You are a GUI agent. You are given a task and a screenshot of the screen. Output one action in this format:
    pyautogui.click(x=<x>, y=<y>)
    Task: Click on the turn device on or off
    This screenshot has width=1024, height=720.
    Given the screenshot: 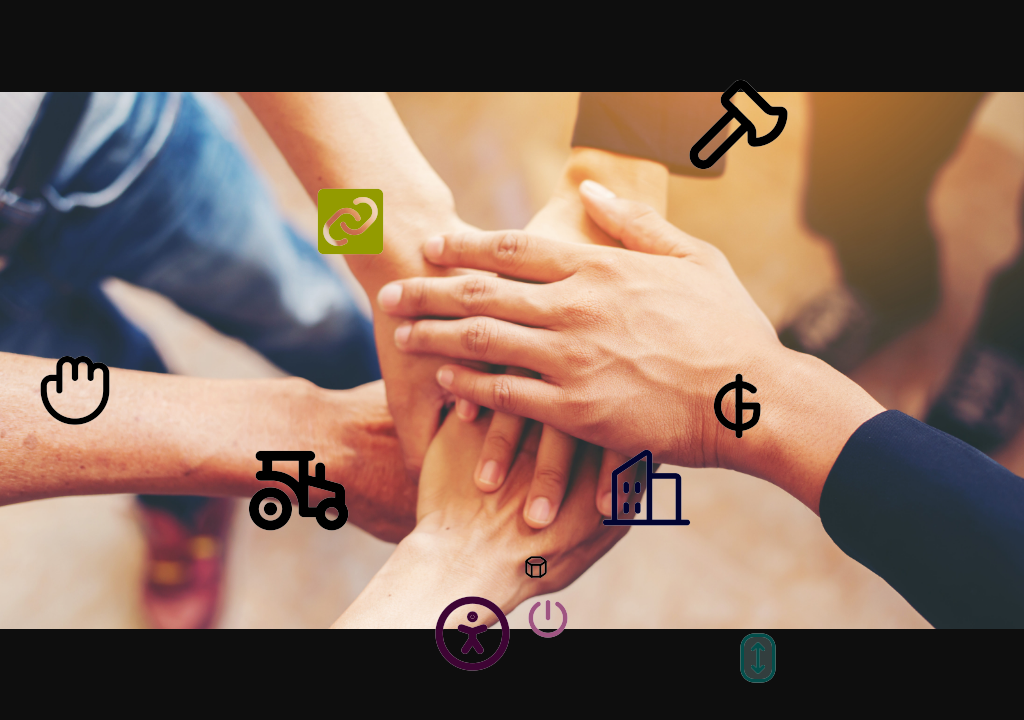 What is the action you would take?
    pyautogui.click(x=548, y=618)
    